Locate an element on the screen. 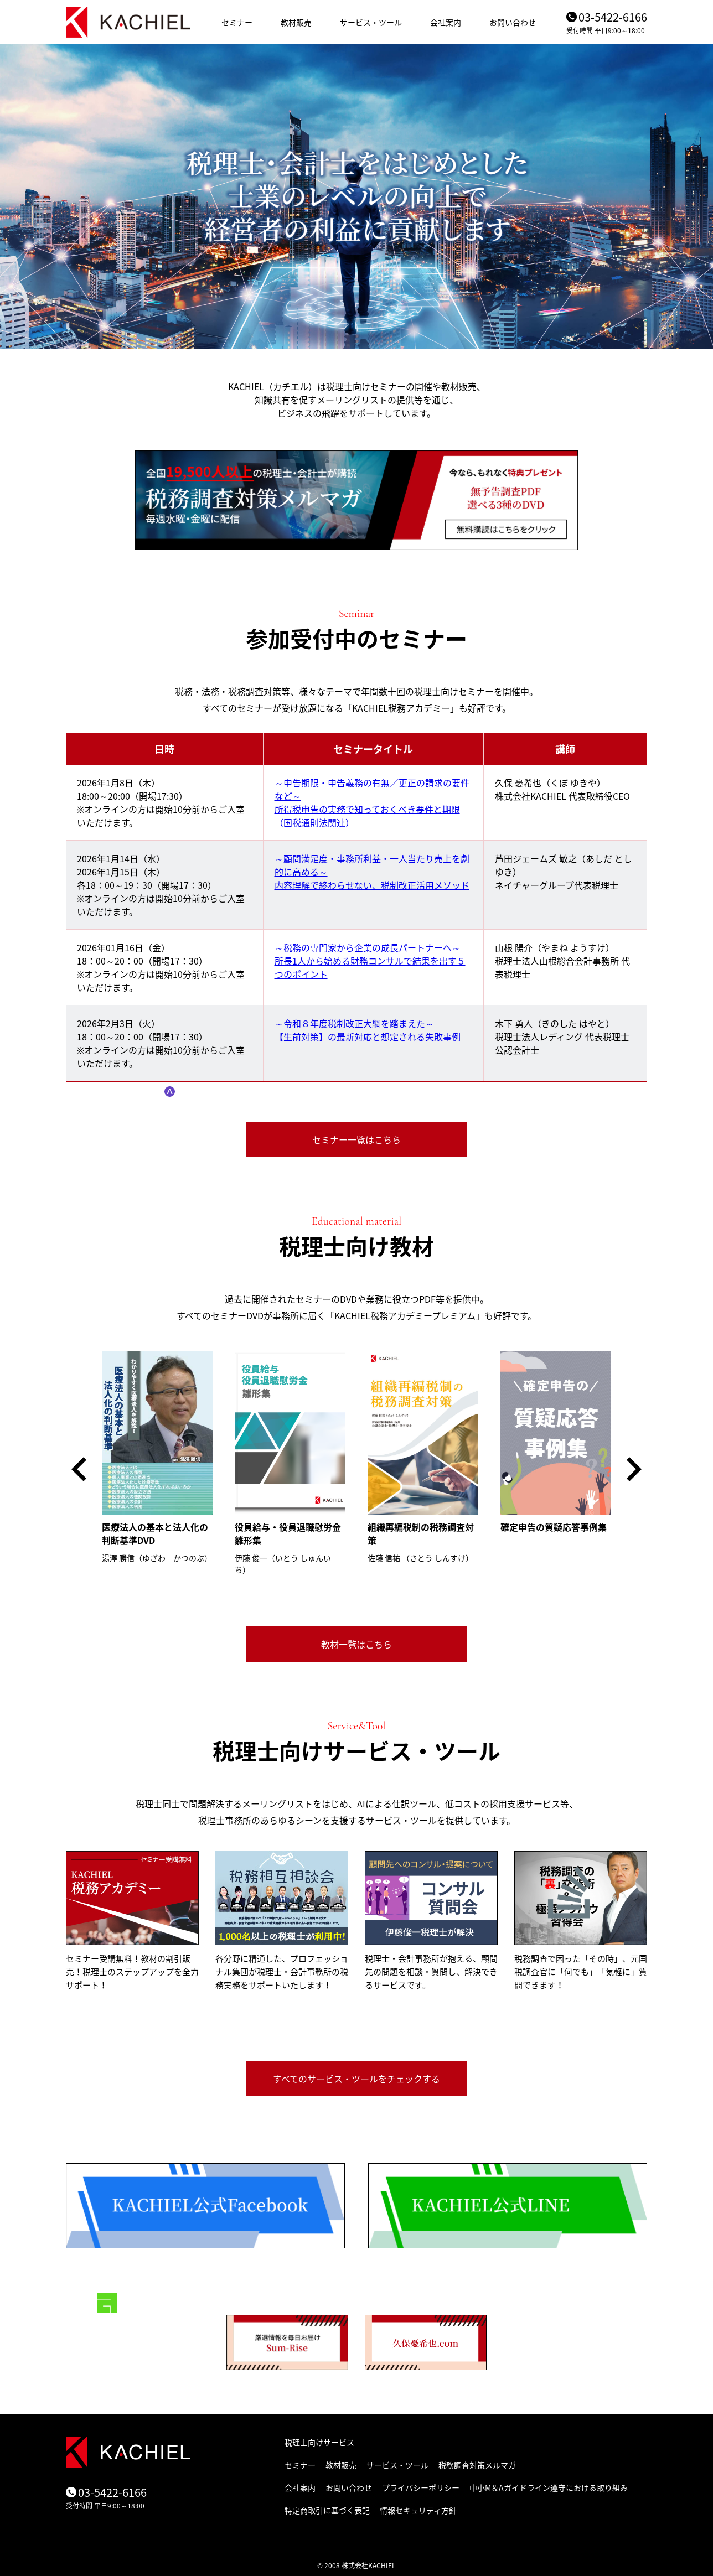  open the lydia mobile payment app is located at coordinates (169, 1091).